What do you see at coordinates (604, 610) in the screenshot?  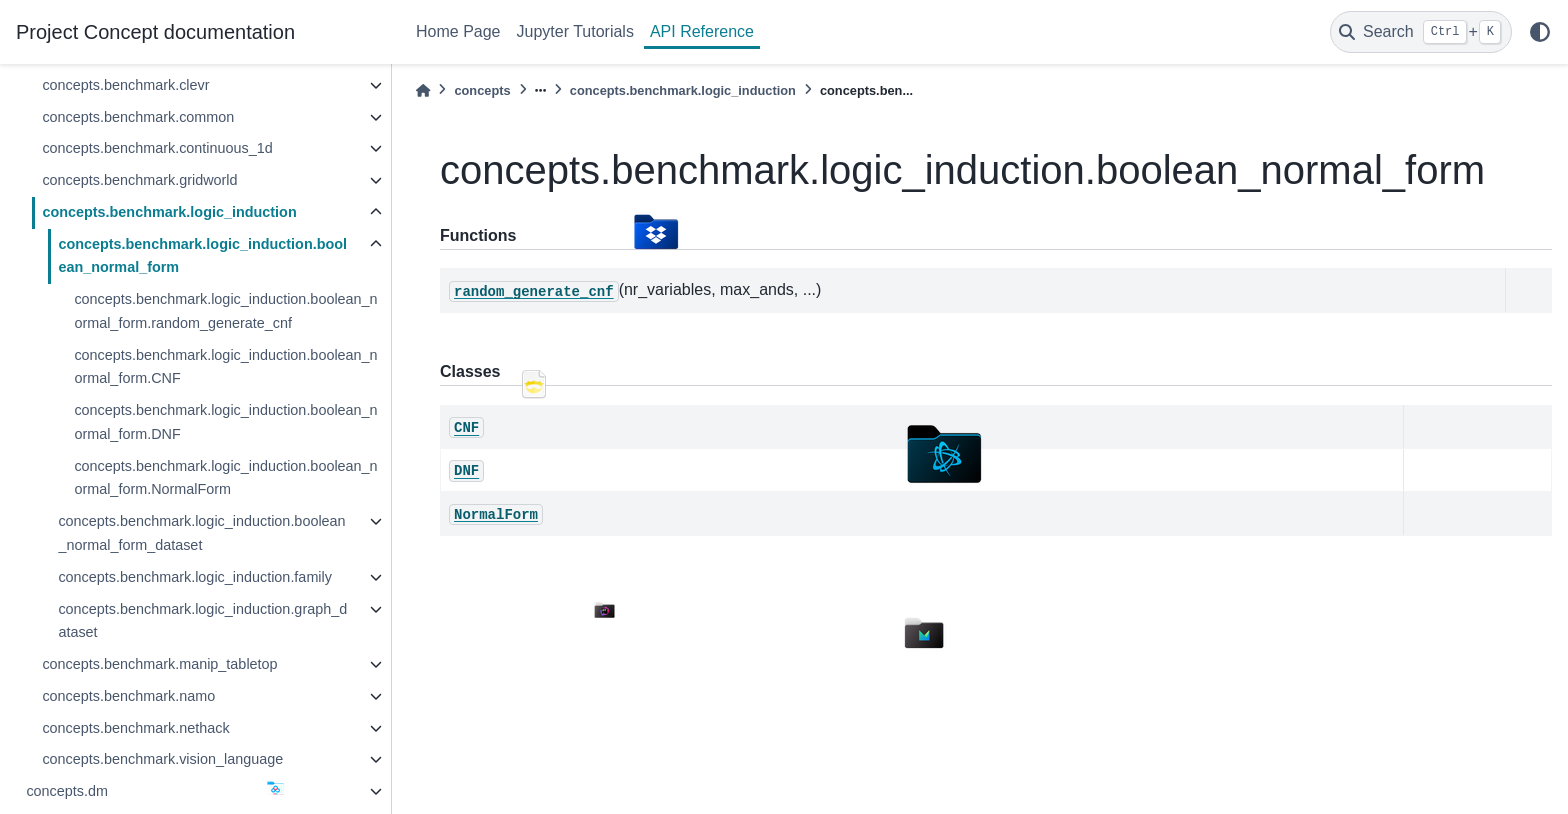 I see `open jetbrains dottrace project folder` at bounding box center [604, 610].